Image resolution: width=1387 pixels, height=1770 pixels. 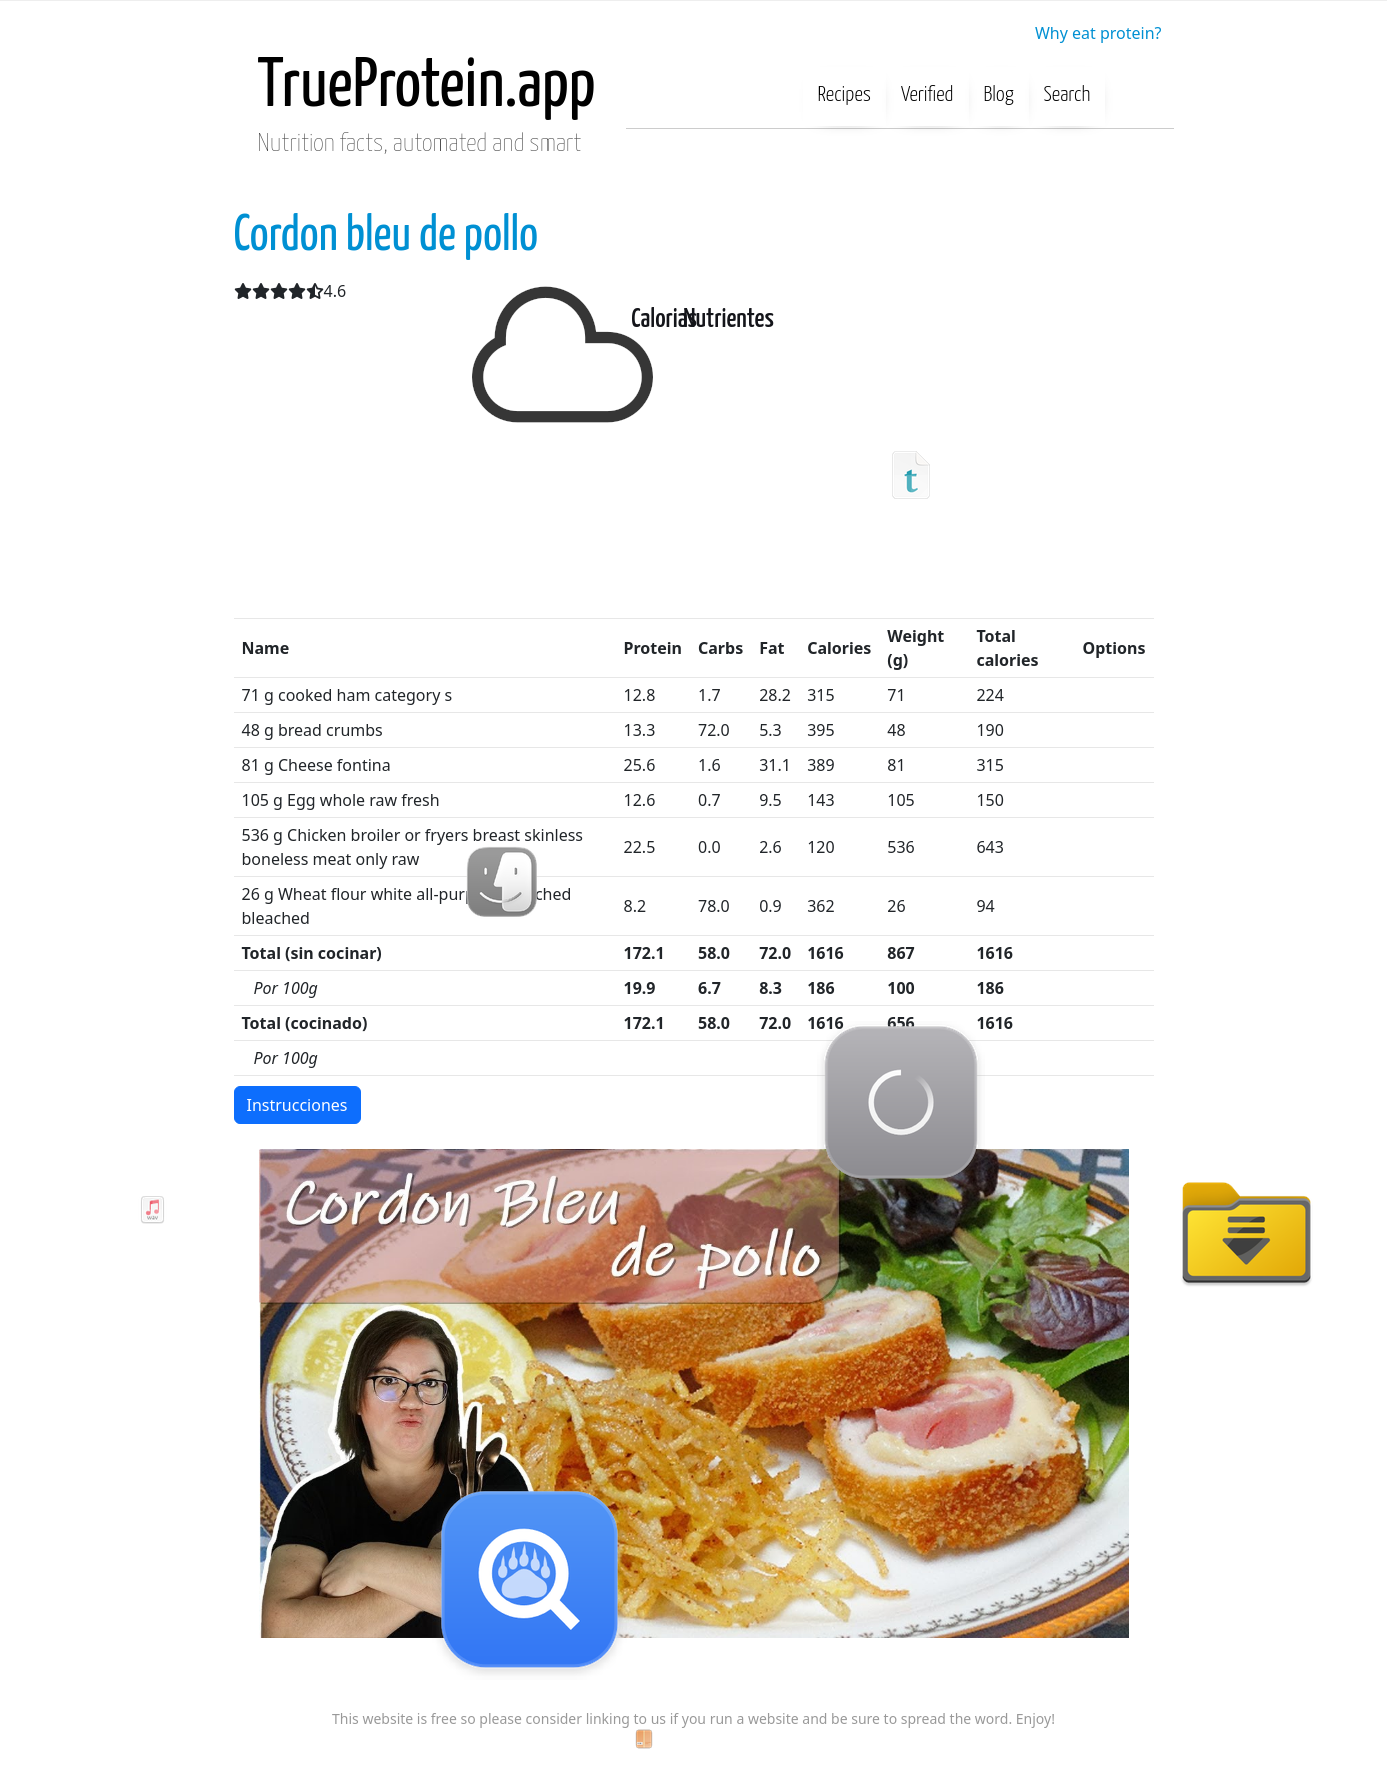 I want to click on access startup screen or boot settings, so click(x=901, y=1105).